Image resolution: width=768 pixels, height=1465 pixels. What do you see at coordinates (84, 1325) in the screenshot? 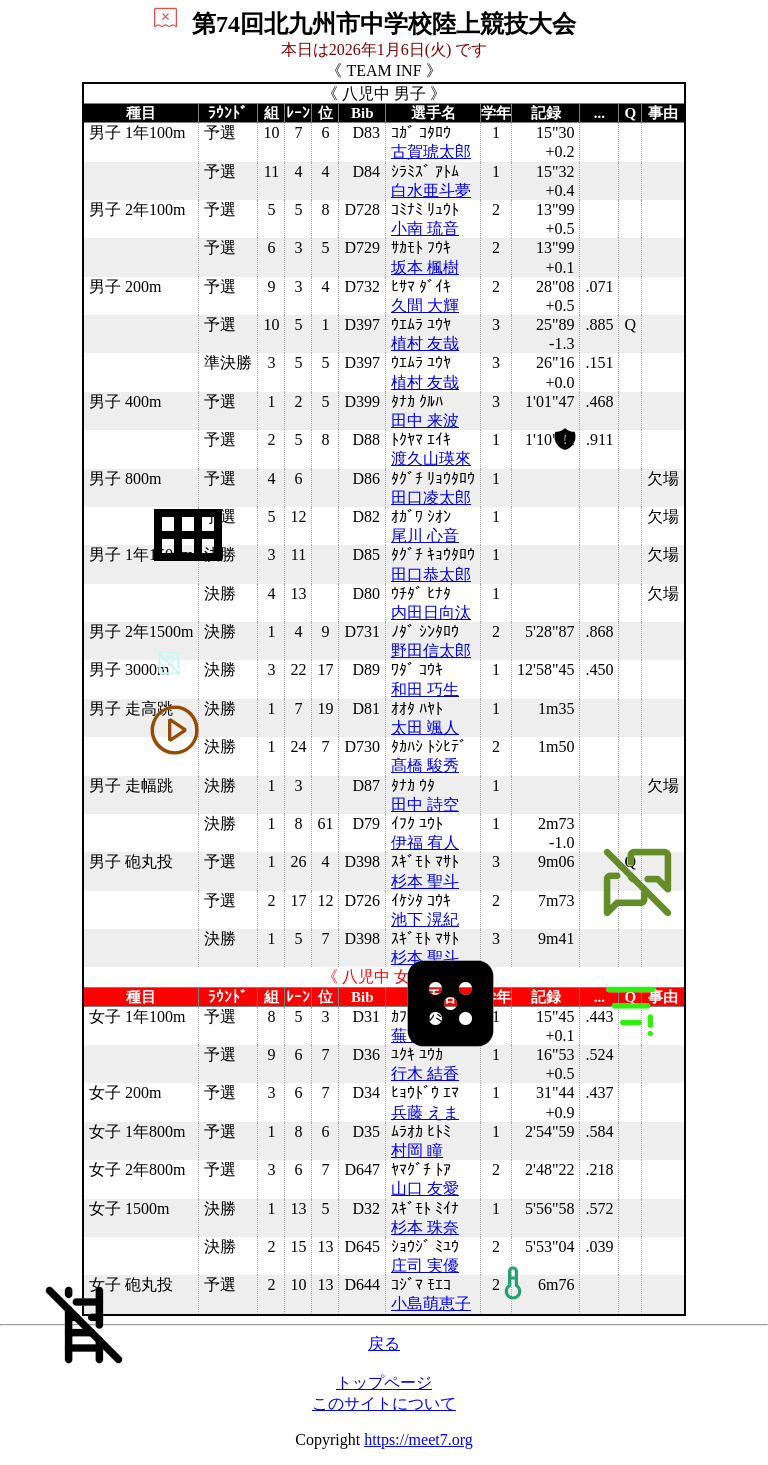
I see `ladder access disabled or unavailable` at bounding box center [84, 1325].